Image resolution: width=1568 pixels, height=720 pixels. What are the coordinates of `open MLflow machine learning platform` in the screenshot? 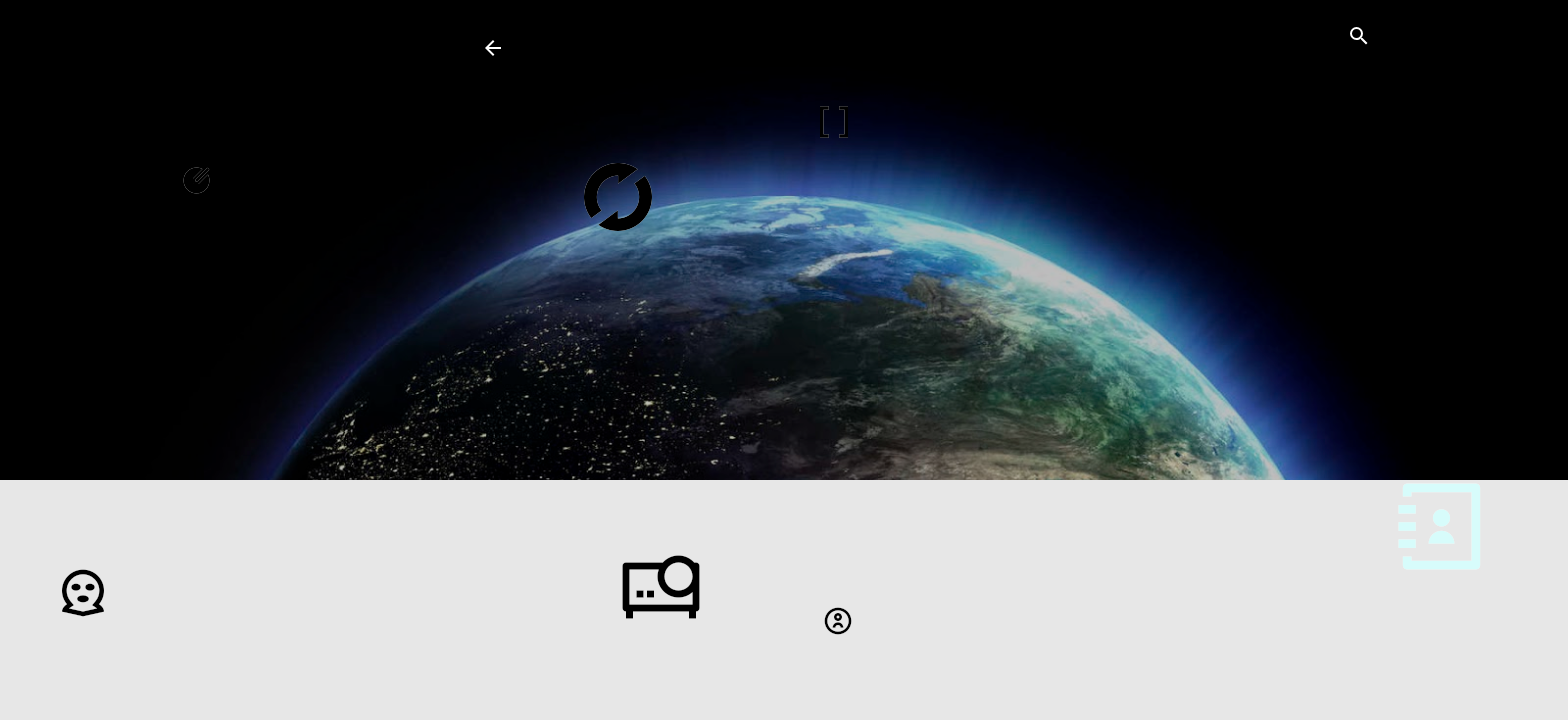 It's located at (618, 197).